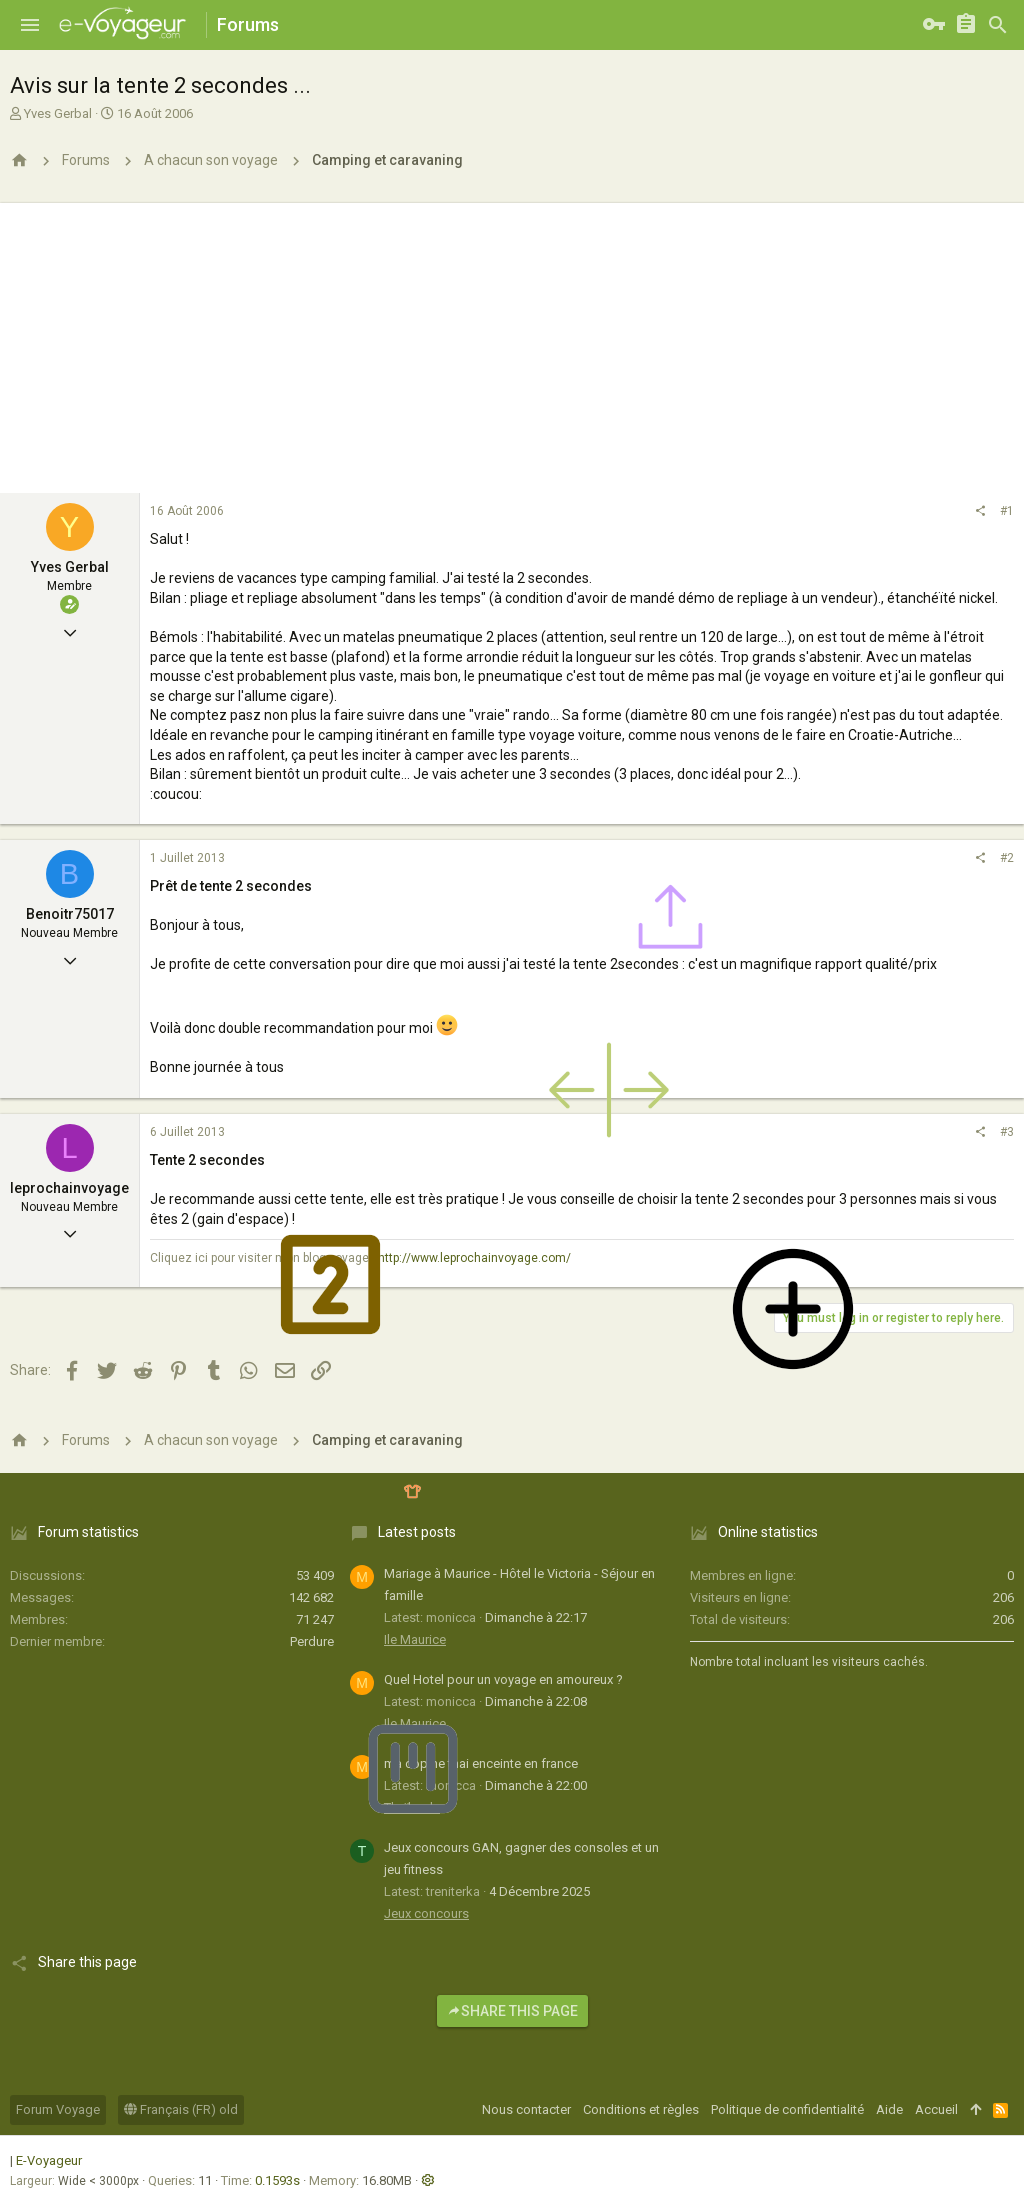 The image size is (1024, 2208). What do you see at coordinates (413, 1769) in the screenshot?
I see `open kanban board view` at bounding box center [413, 1769].